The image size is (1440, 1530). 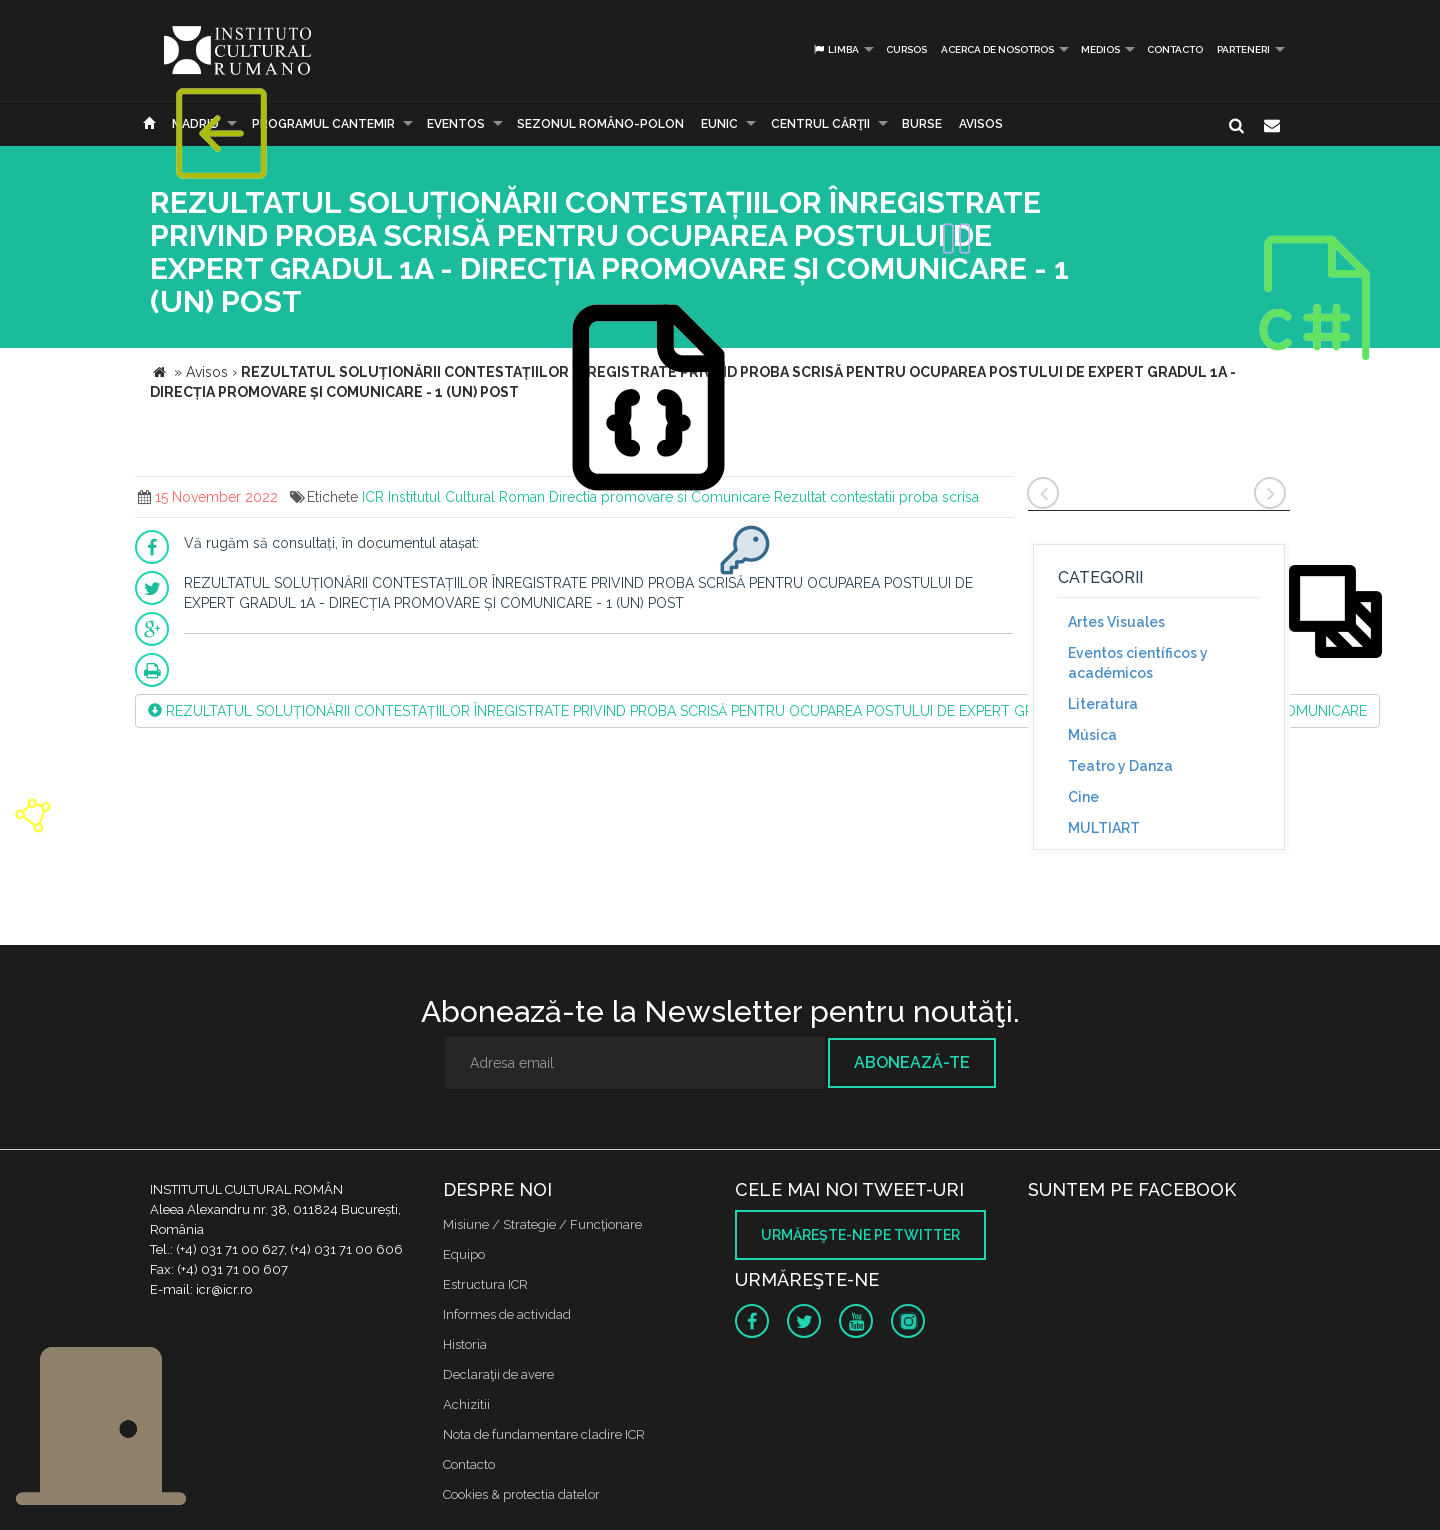 What do you see at coordinates (956, 238) in the screenshot?
I see `pause media playback` at bounding box center [956, 238].